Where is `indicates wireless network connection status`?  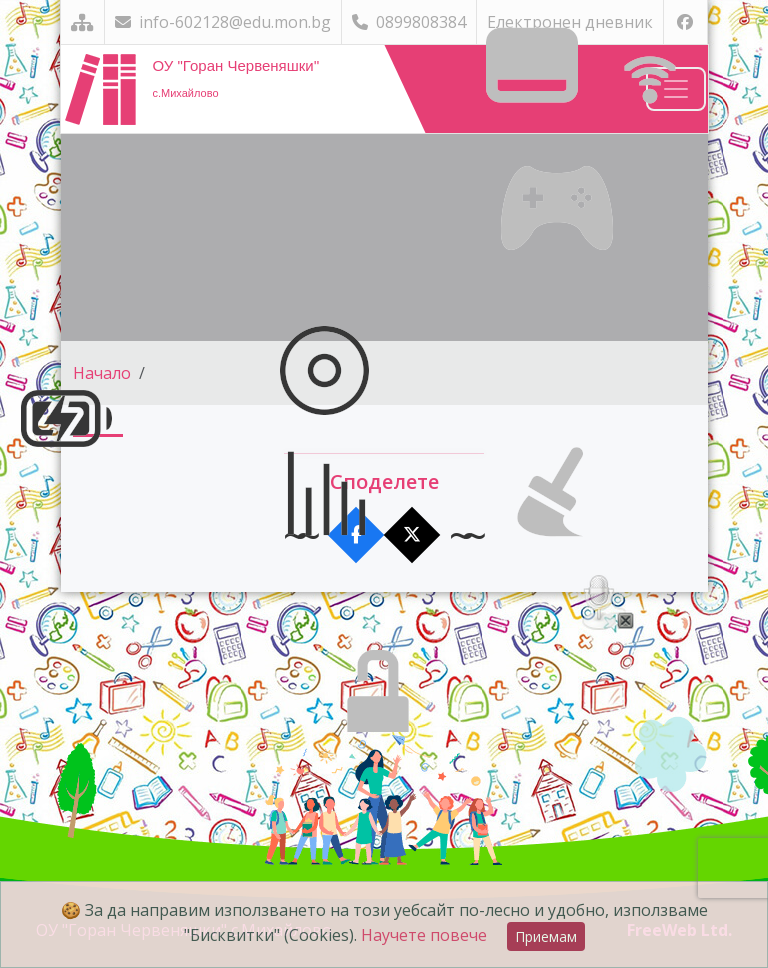
indicates wireless network connection status is located at coordinates (650, 78).